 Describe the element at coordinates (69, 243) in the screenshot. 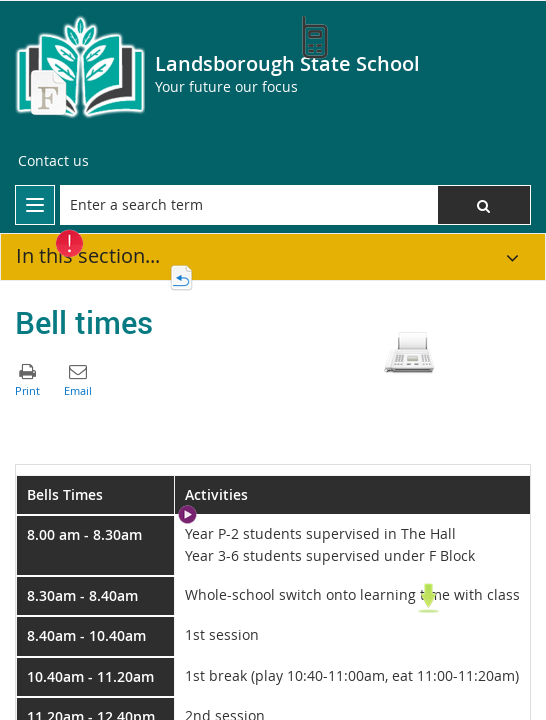

I see `indicates a warning or caution in a dialog` at that location.